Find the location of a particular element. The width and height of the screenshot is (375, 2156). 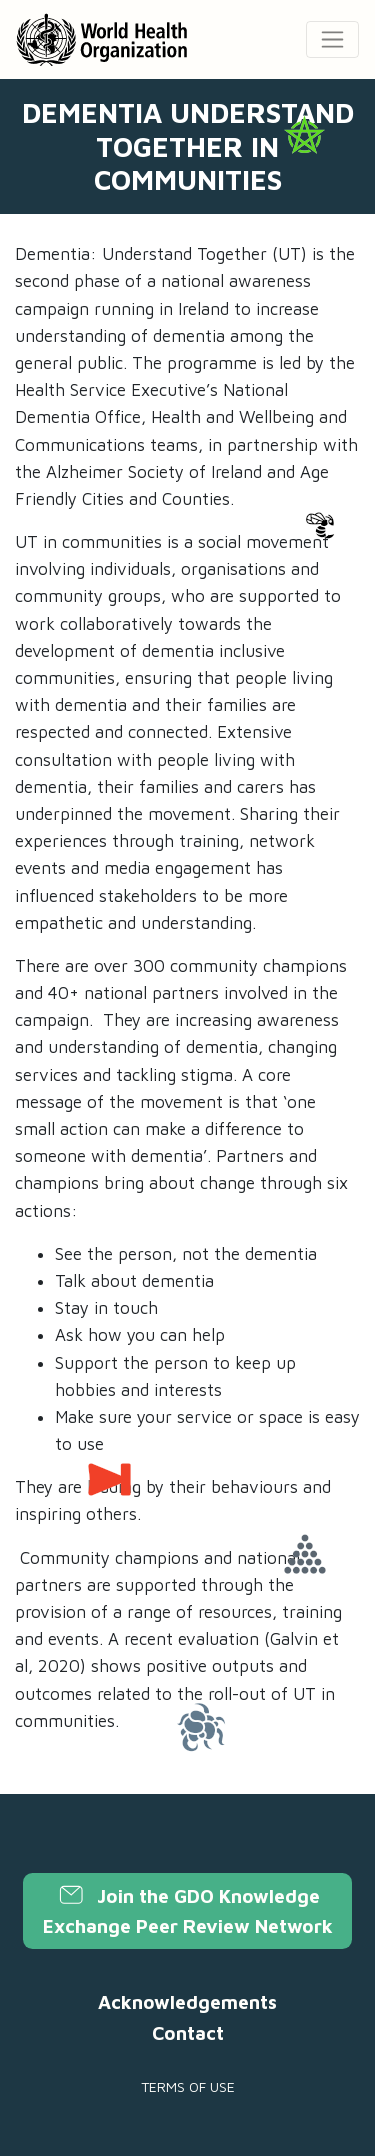

indicates an infested or corrupted enemy type is located at coordinates (201, 1727).